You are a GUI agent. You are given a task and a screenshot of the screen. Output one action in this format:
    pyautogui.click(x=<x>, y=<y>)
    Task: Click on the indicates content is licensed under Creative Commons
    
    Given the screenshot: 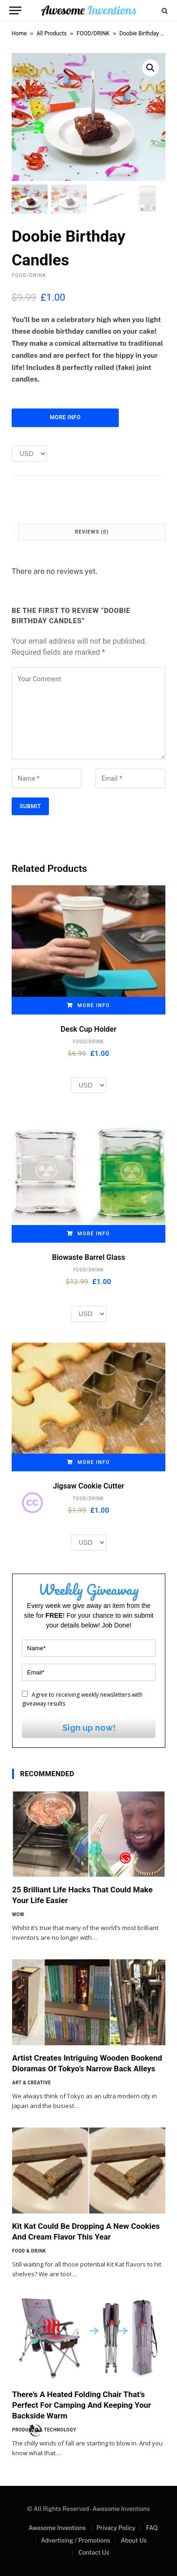 What is the action you would take?
    pyautogui.click(x=32, y=1502)
    